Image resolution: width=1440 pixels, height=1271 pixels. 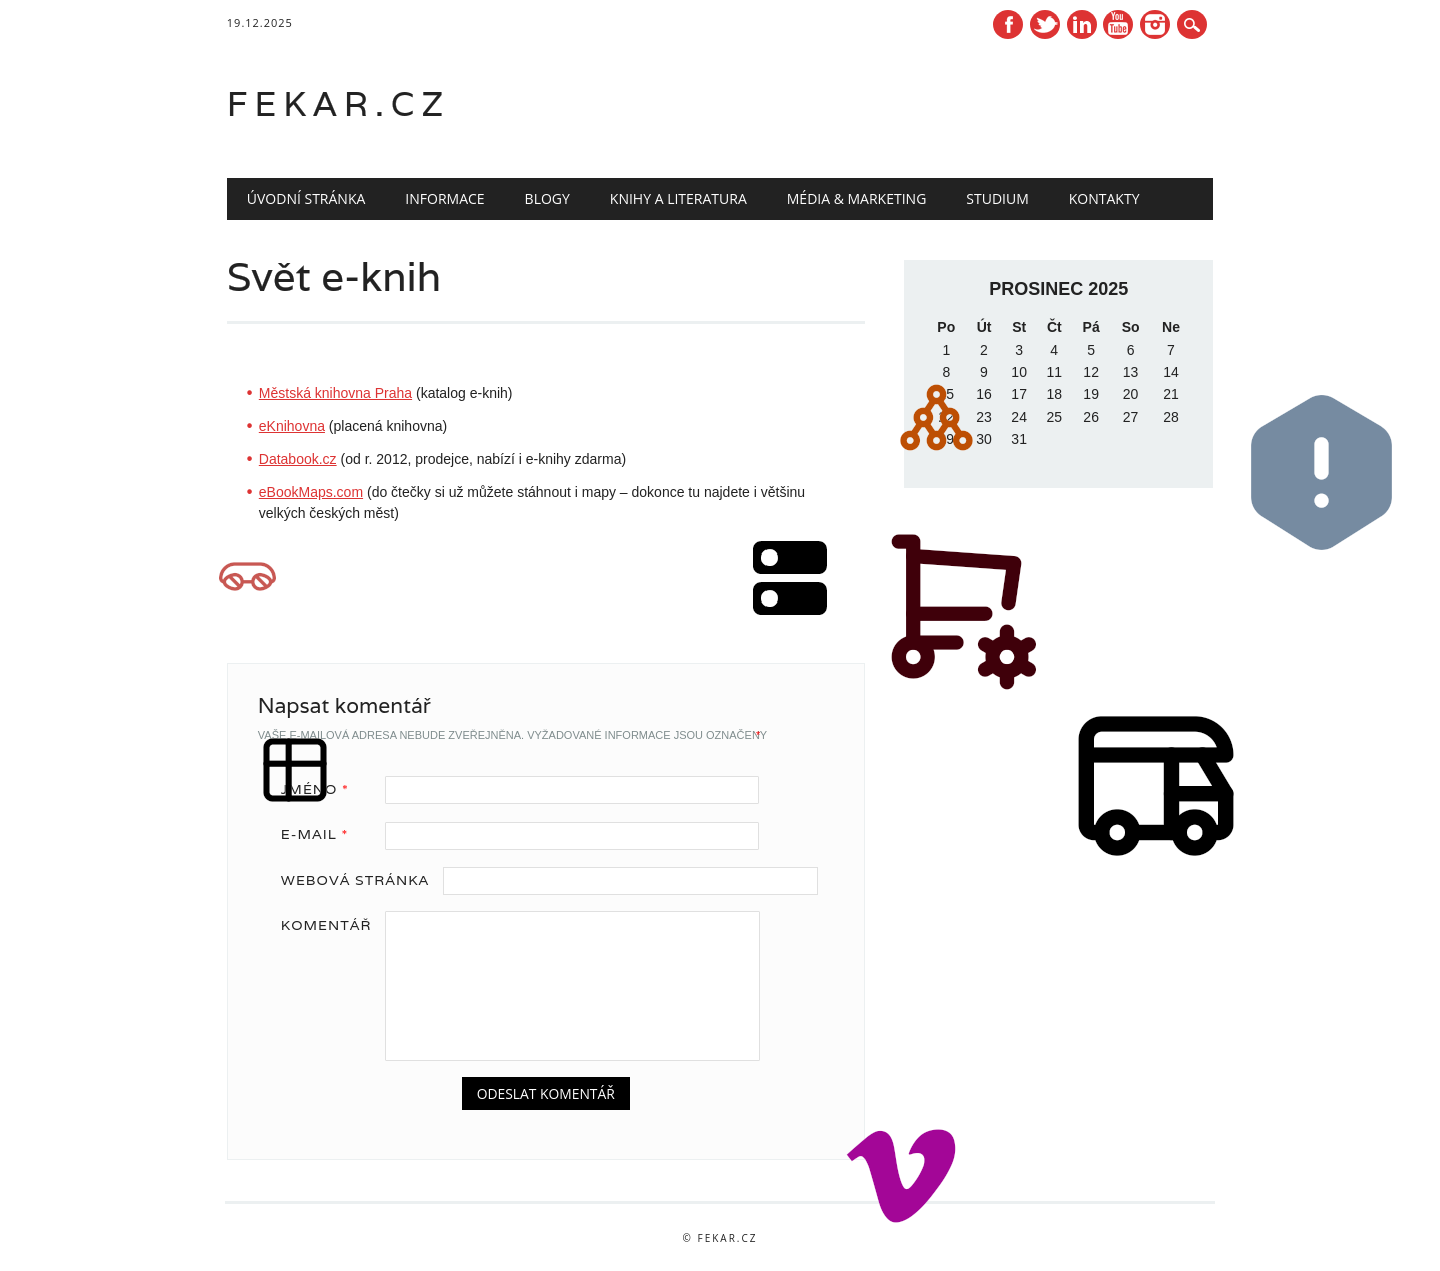 I want to click on insert a table with customizable borders, so click(x=295, y=770).